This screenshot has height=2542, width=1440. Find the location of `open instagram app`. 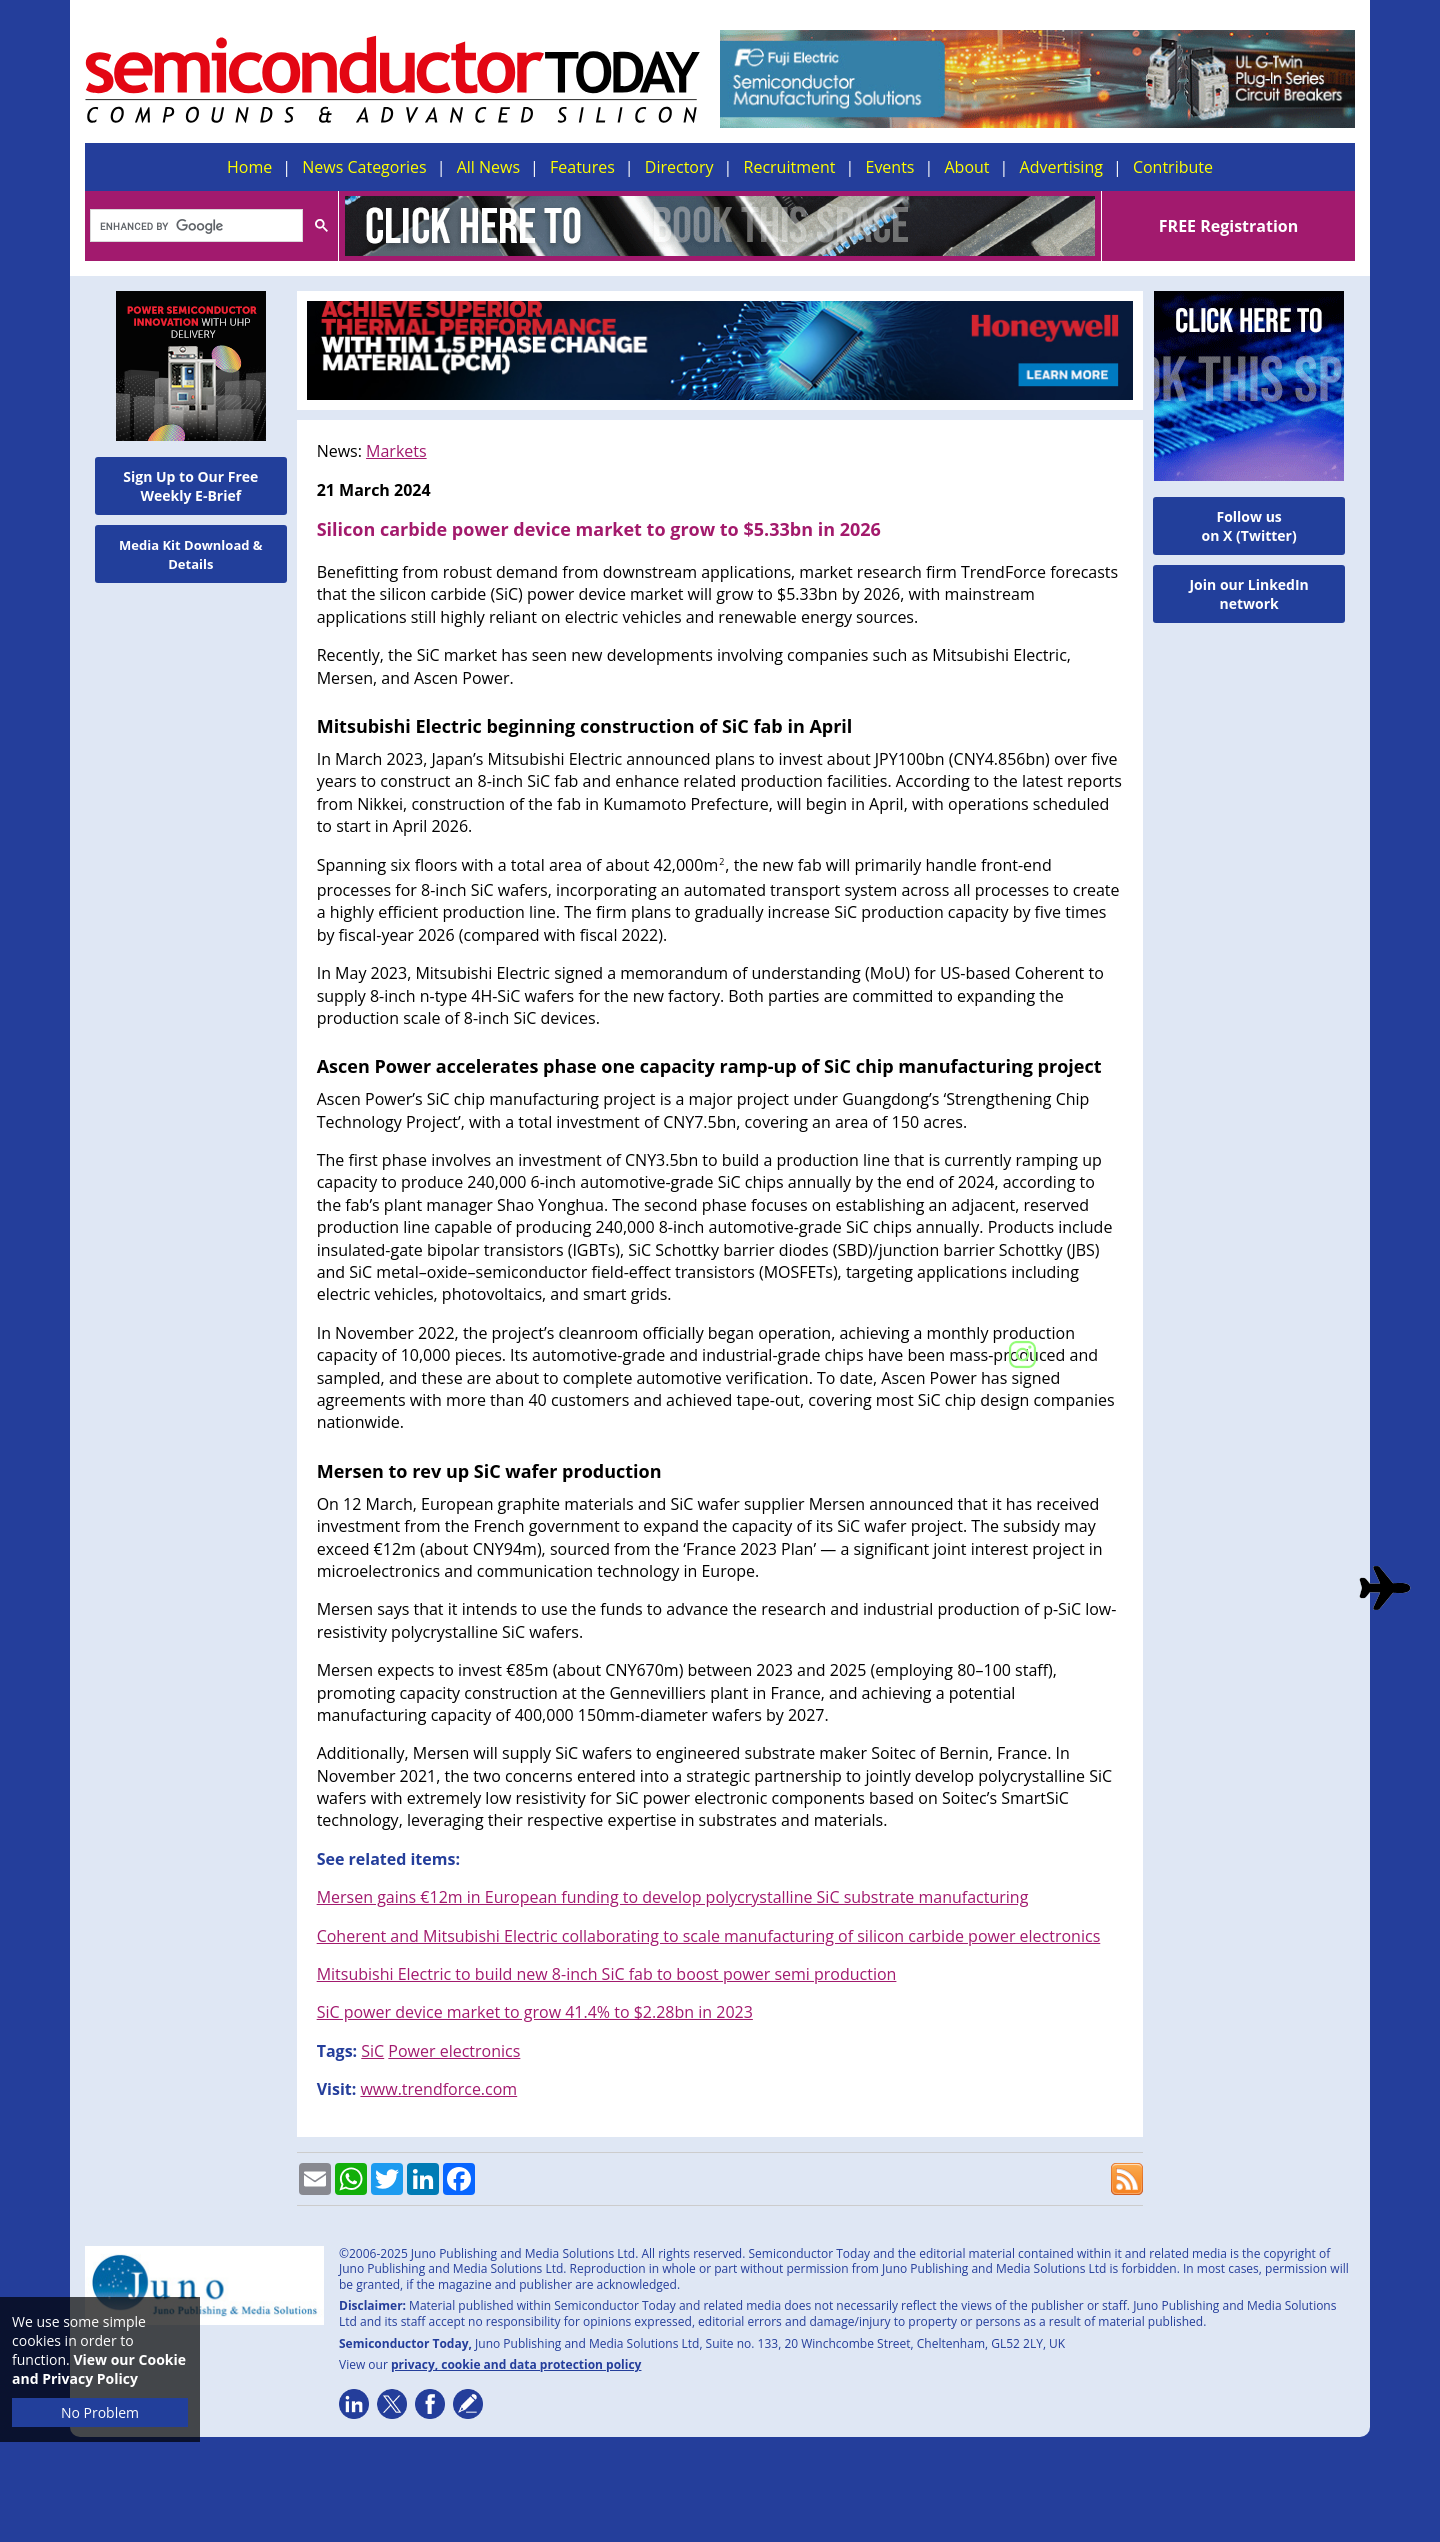

open instagram app is located at coordinates (1022, 1354).